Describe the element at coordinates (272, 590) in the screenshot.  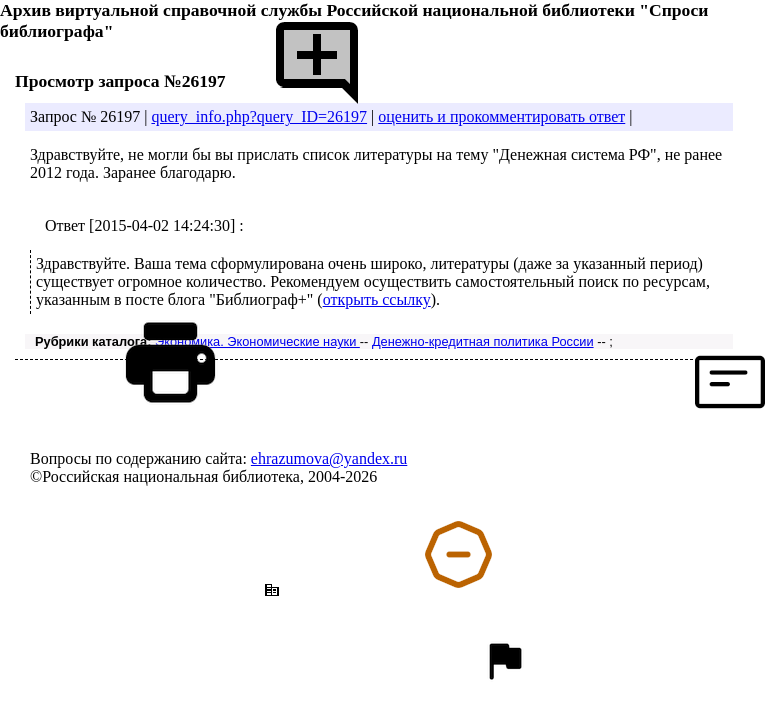
I see `view organization or company settings` at that location.